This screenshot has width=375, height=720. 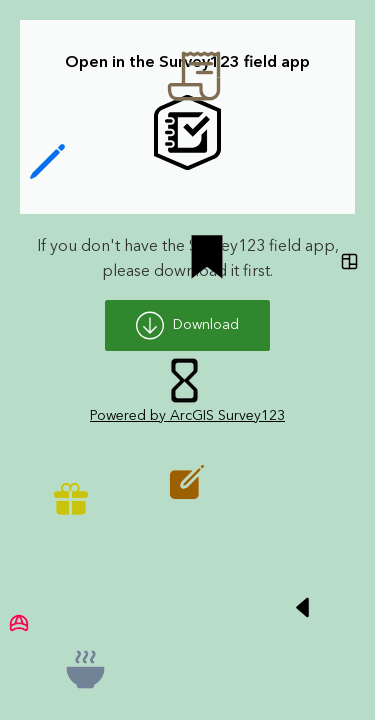 What do you see at coordinates (302, 607) in the screenshot?
I see `go back to the previous screen` at bounding box center [302, 607].